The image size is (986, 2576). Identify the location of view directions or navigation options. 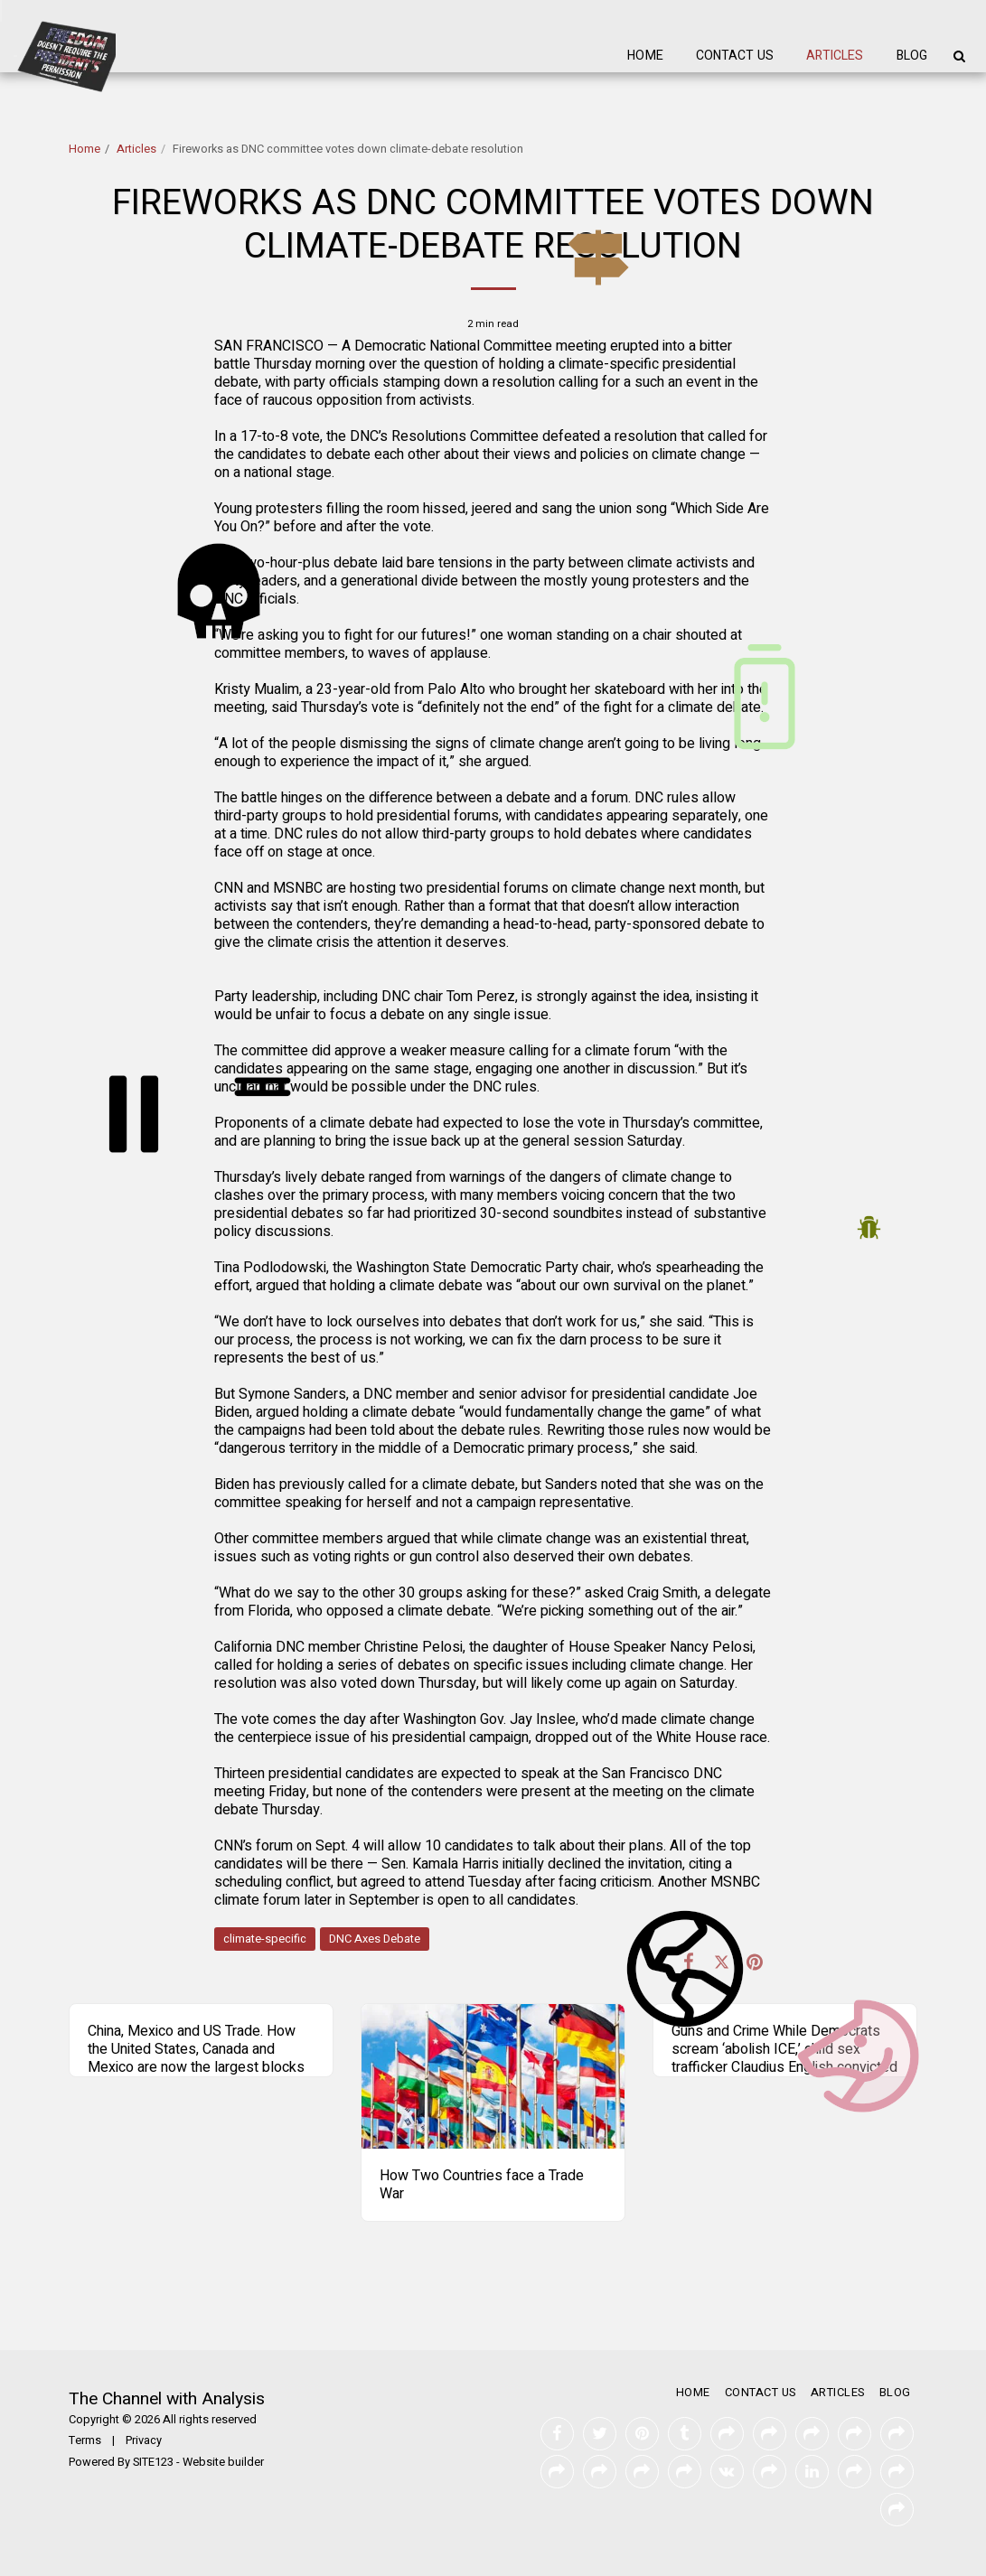
(598, 258).